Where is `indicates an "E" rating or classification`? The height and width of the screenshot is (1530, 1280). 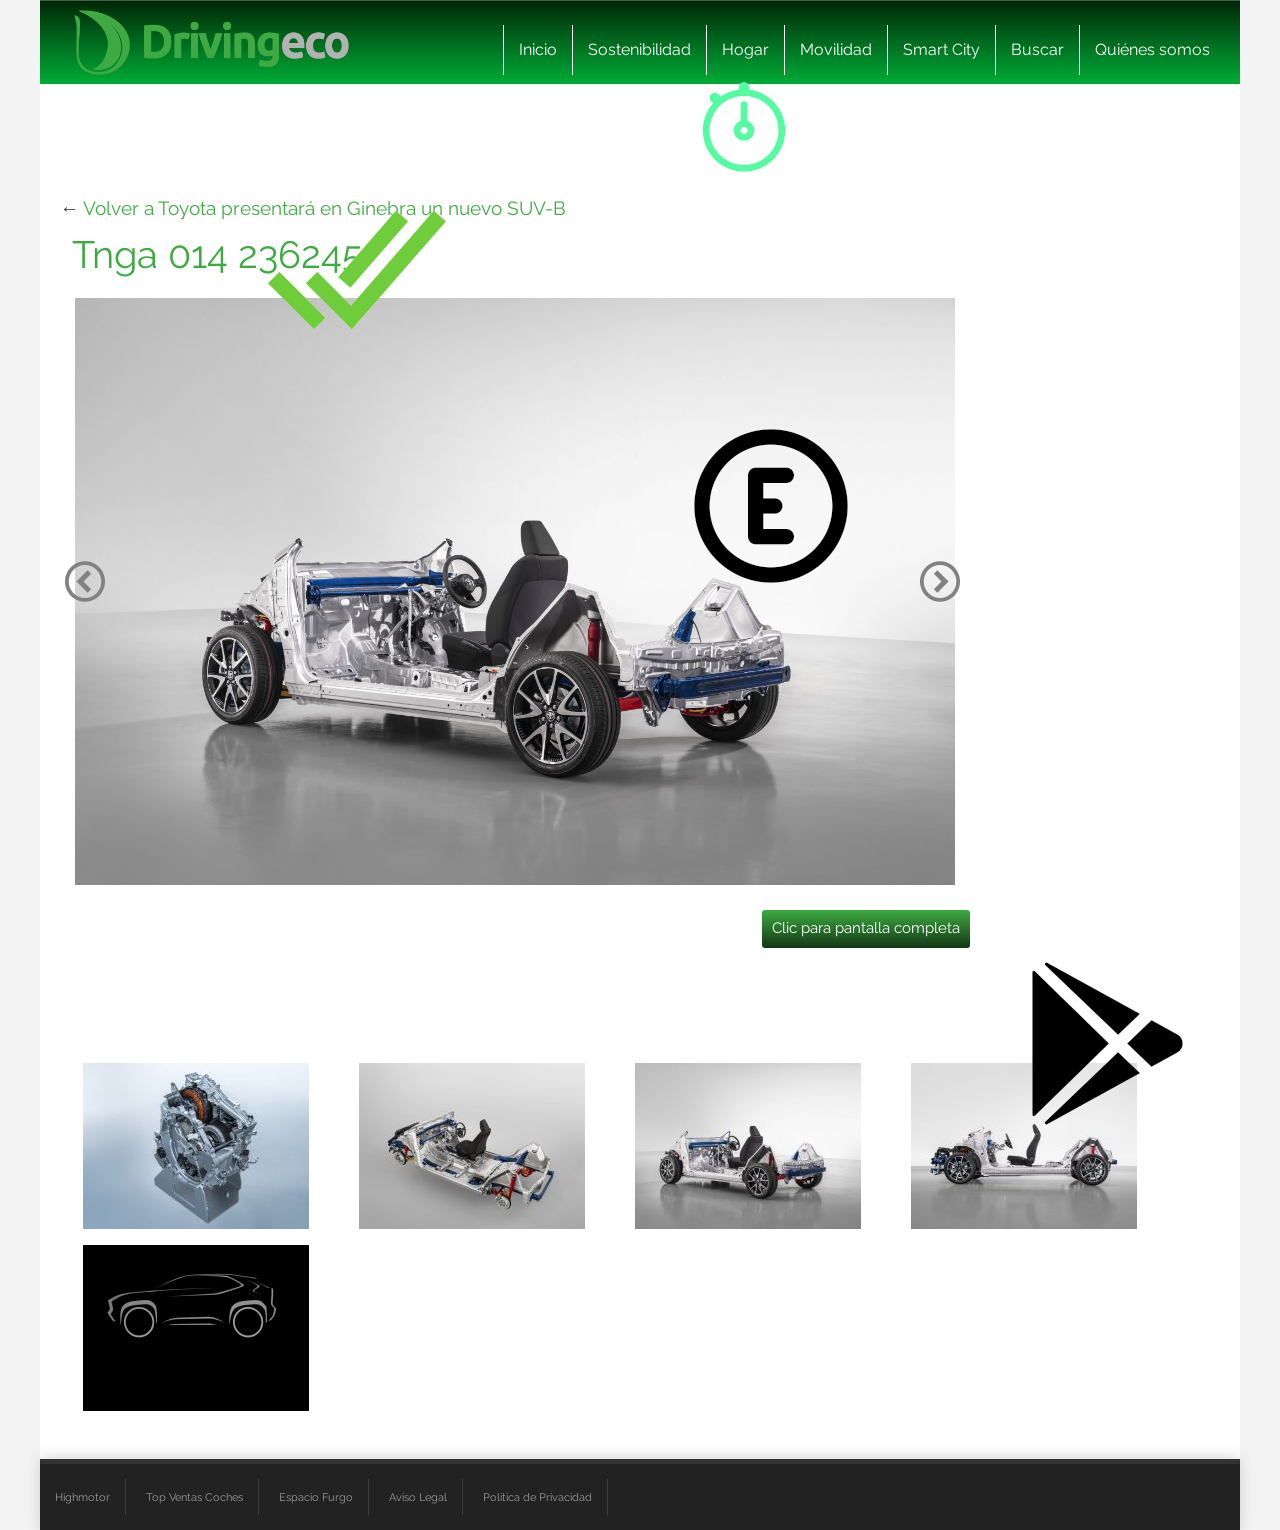
indicates an "E" rating or classification is located at coordinates (771, 506).